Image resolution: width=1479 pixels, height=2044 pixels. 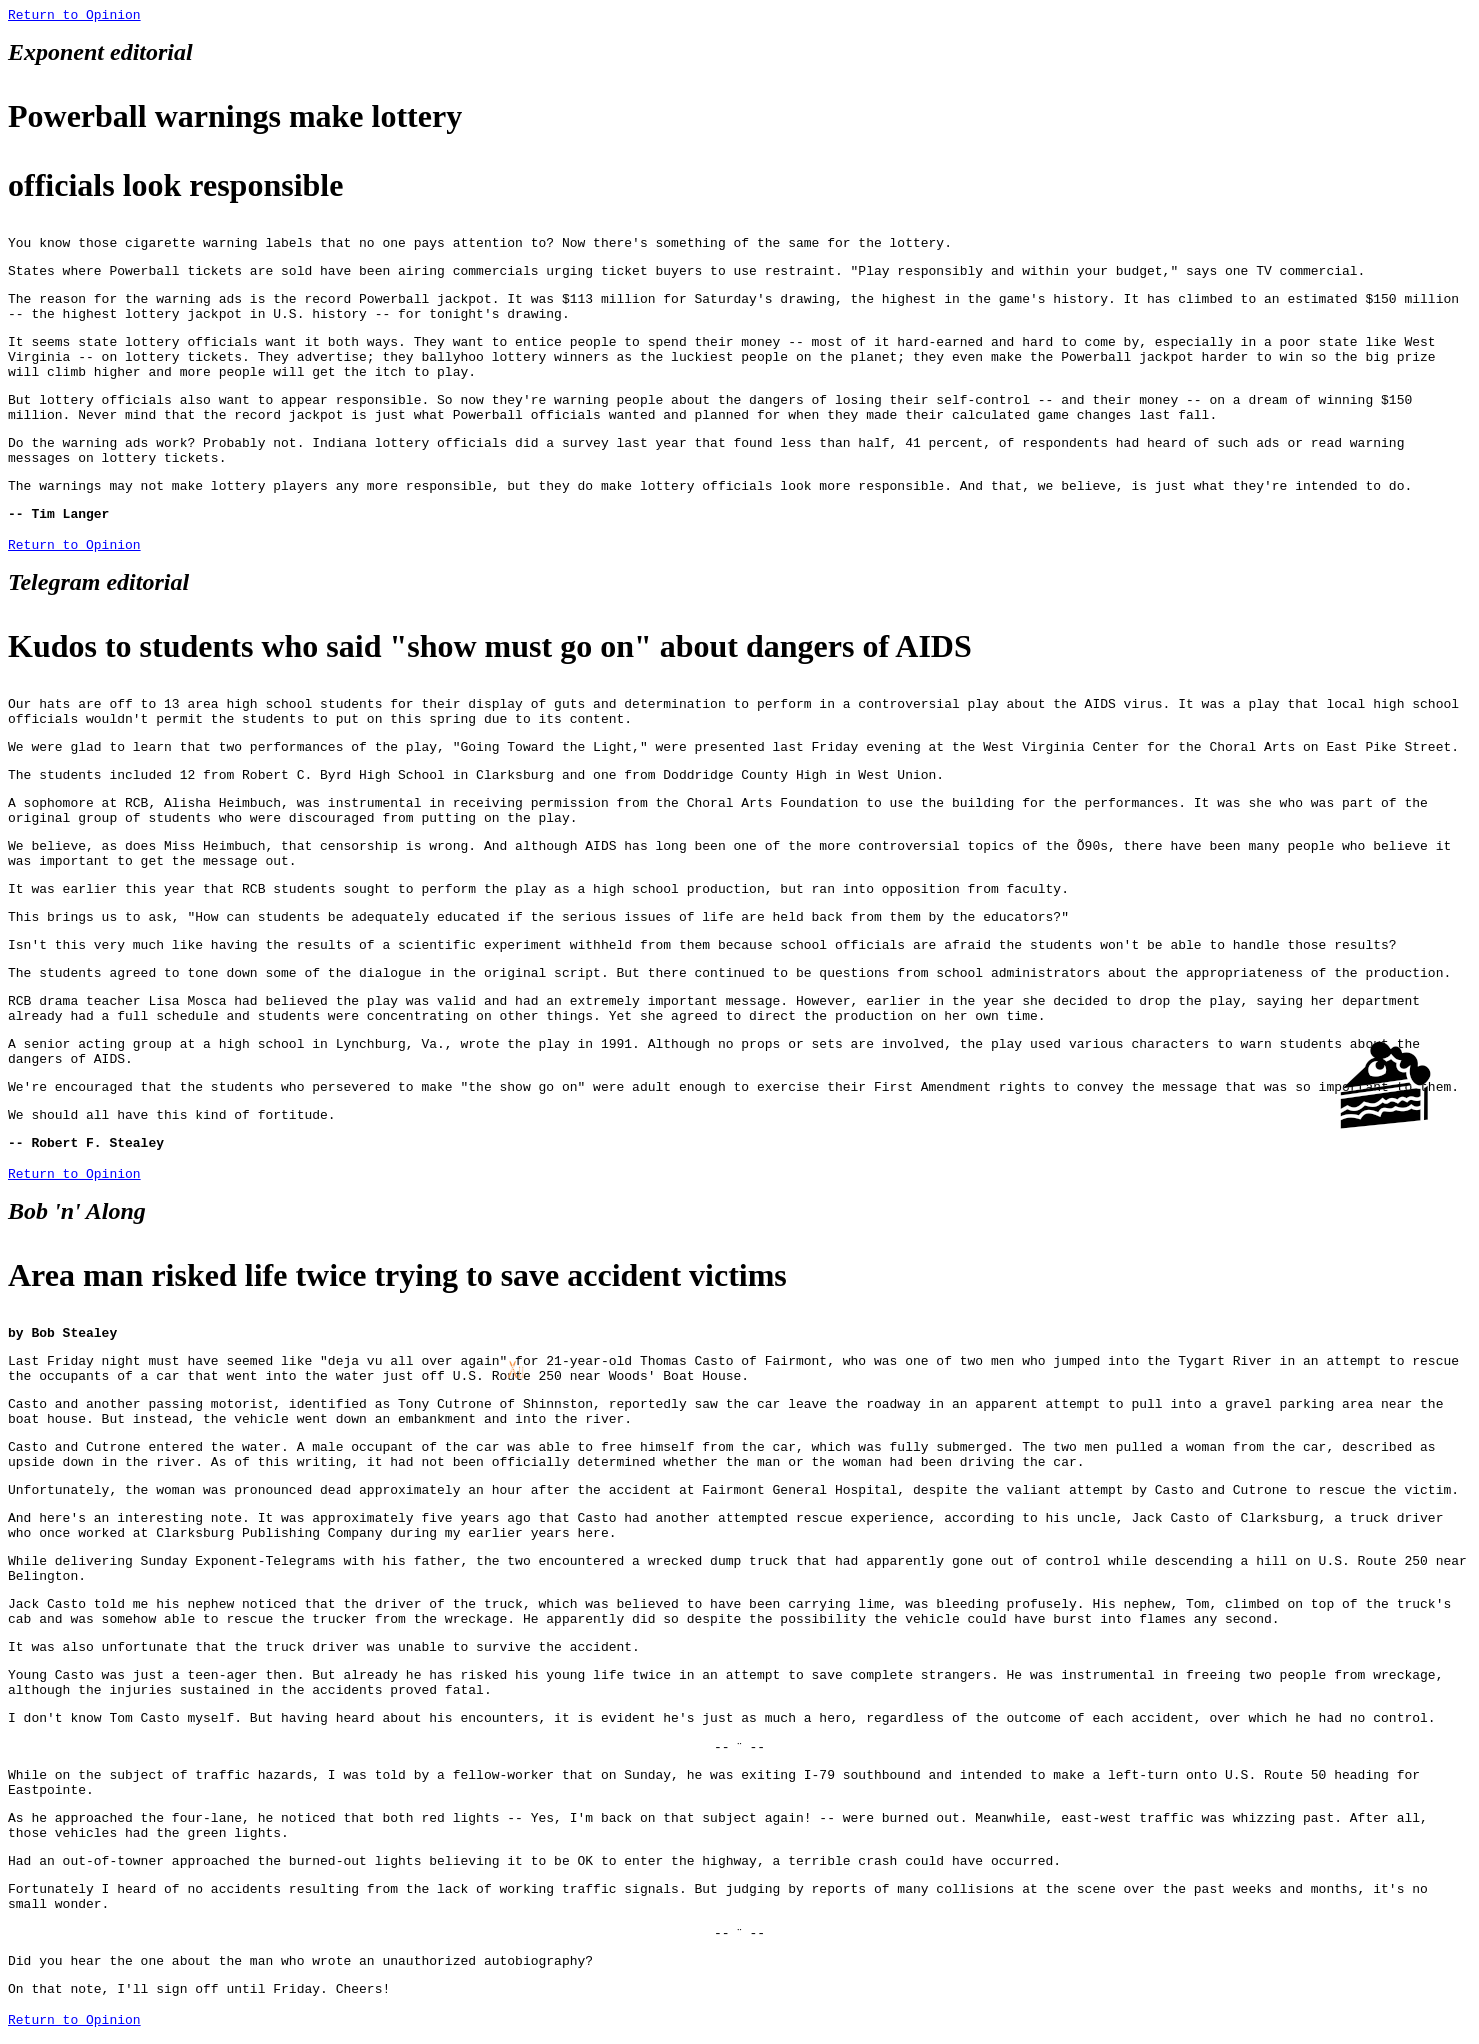 What do you see at coordinates (515, 1369) in the screenshot?
I see `browse skiing or winter sports activities` at bounding box center [515, 1369].